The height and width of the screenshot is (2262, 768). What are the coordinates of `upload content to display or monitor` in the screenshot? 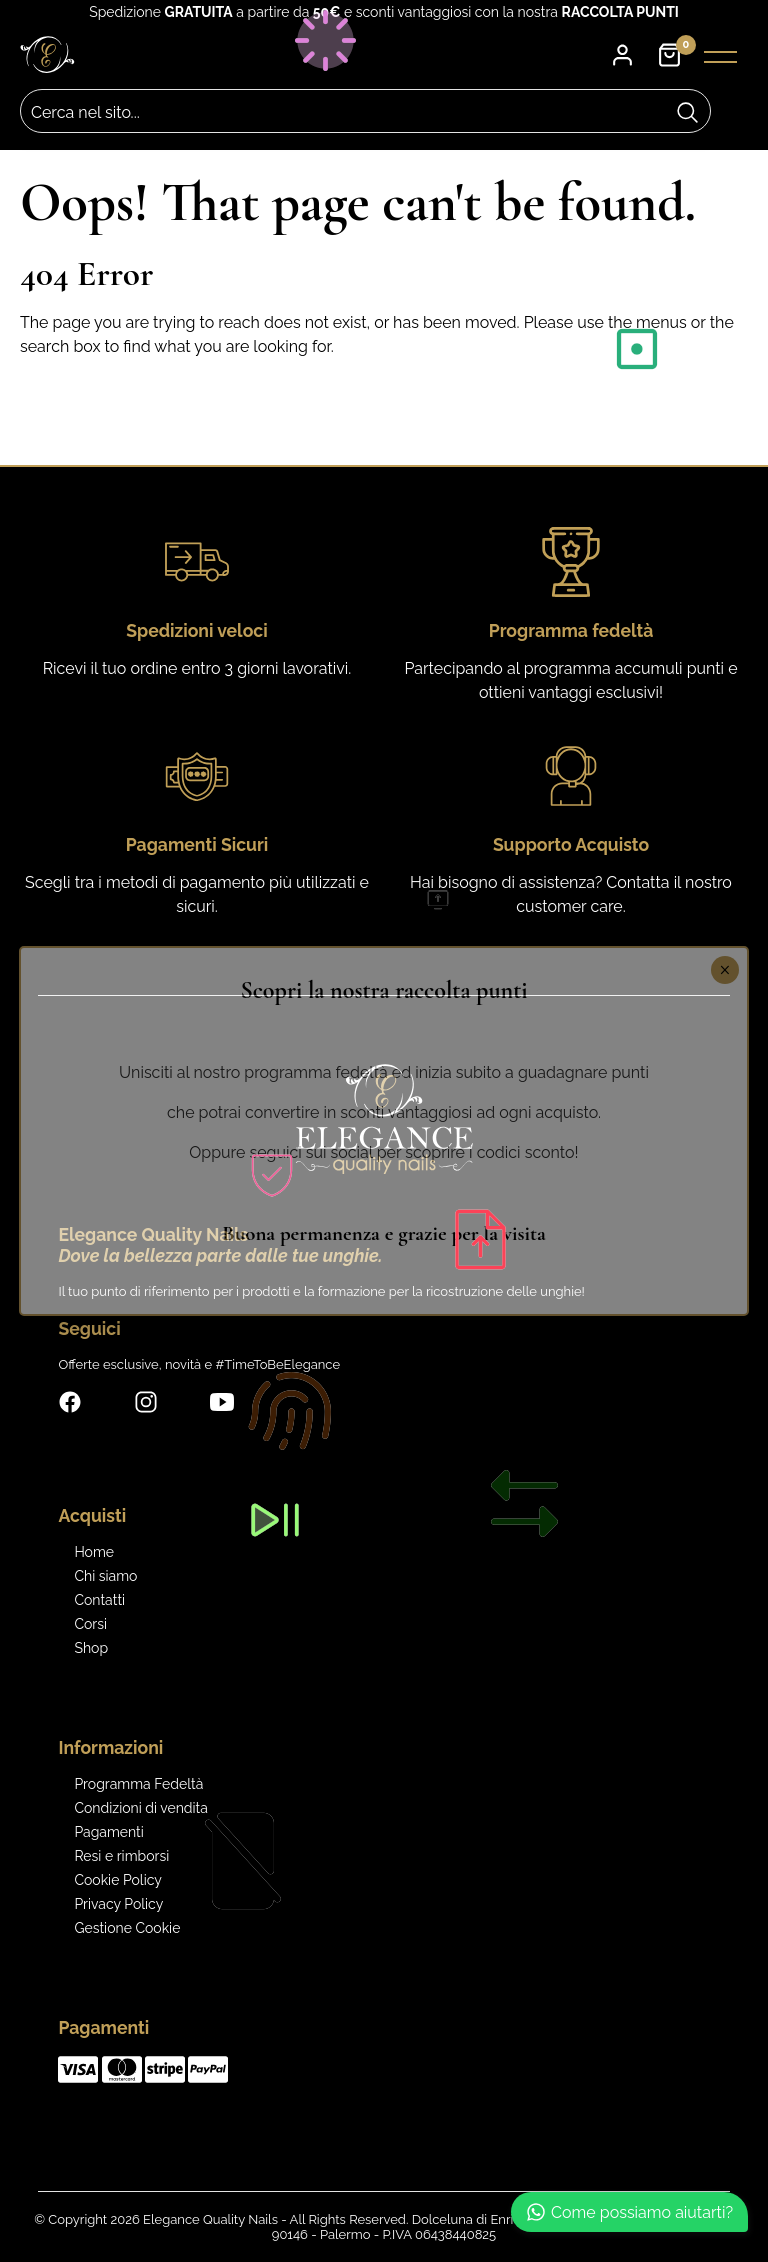 It's located at (438, 899).